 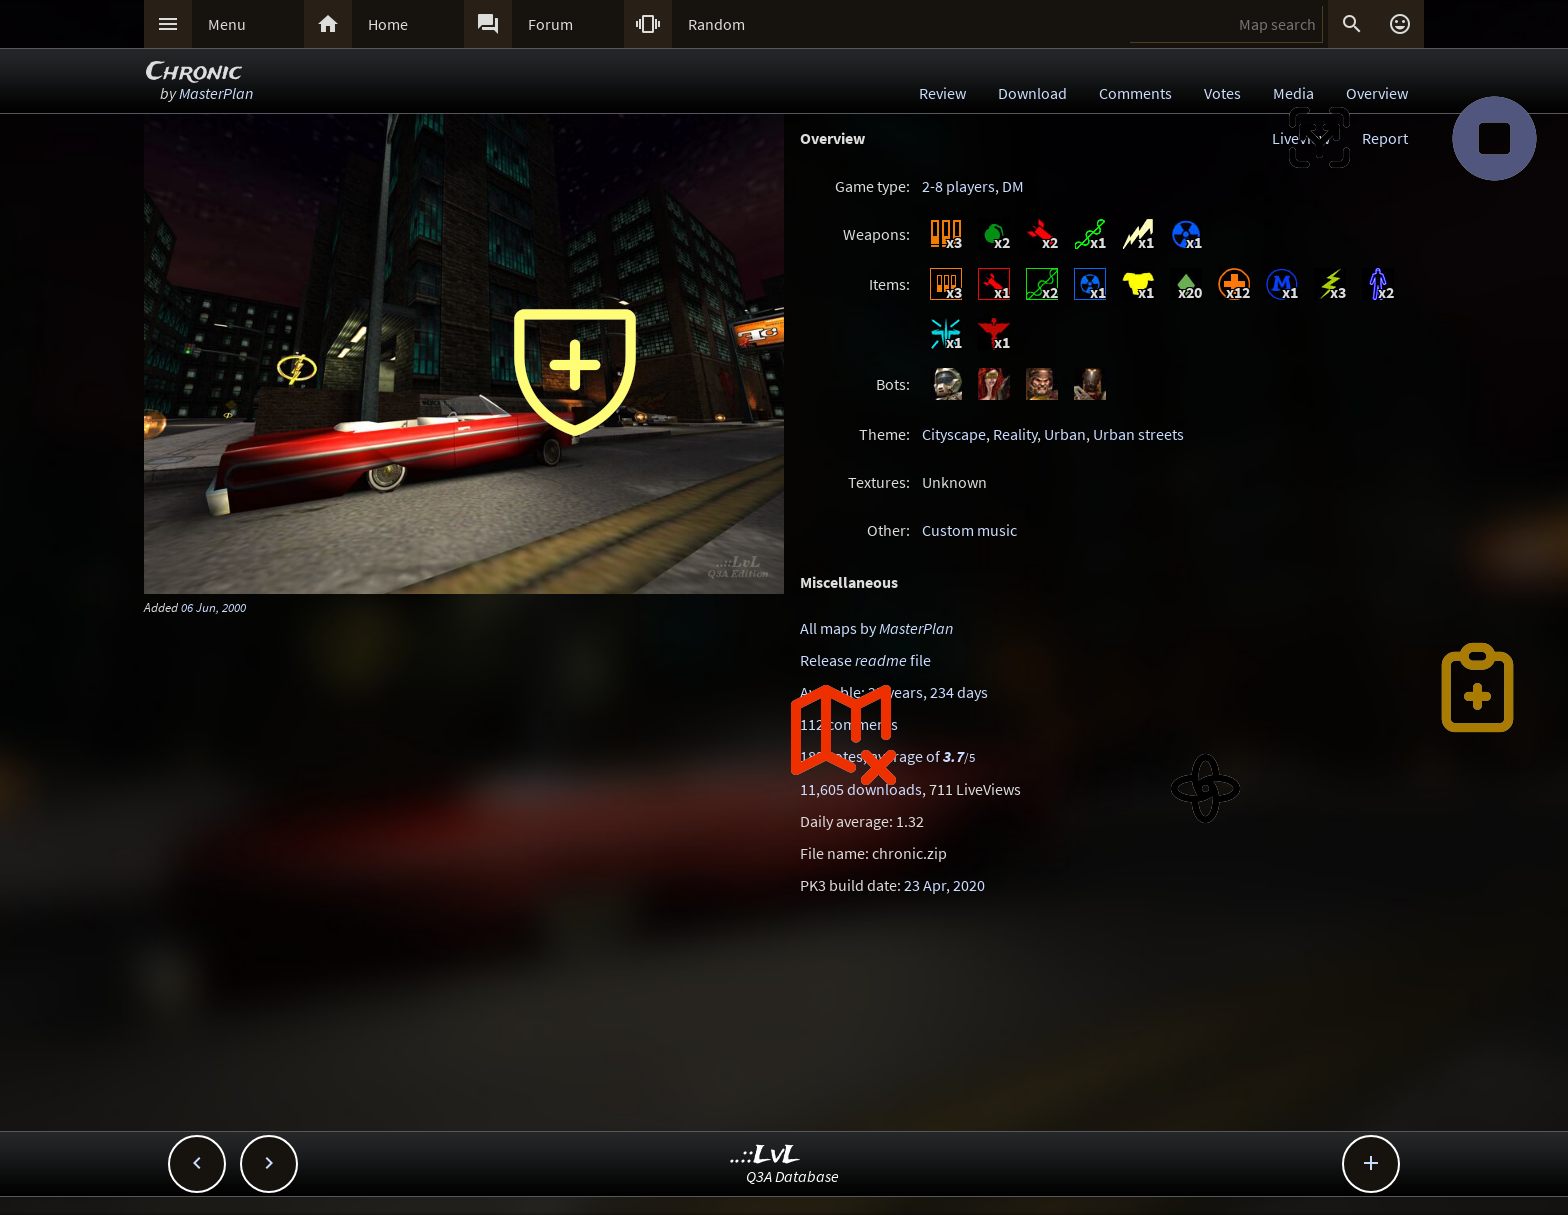 What do you see at coordinates (575, 365) in the screenshot?
I see `add new security protection` at bounding box center [575, 365].